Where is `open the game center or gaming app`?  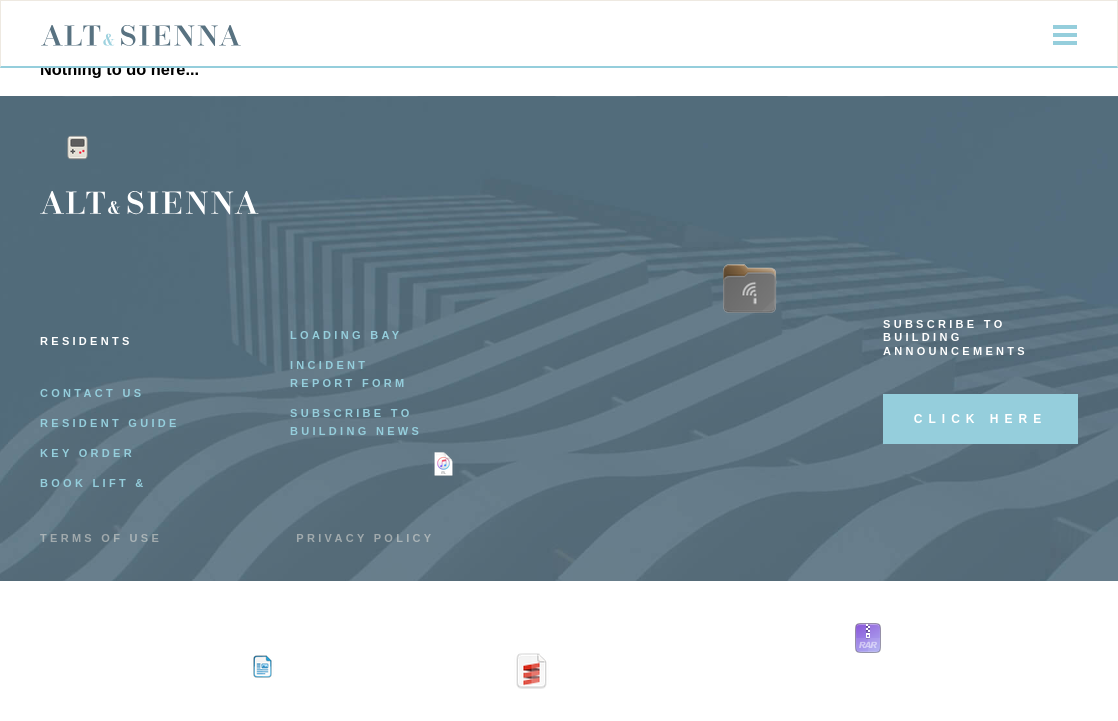
open the game center or gaming app is located at coordinates (77, 147).